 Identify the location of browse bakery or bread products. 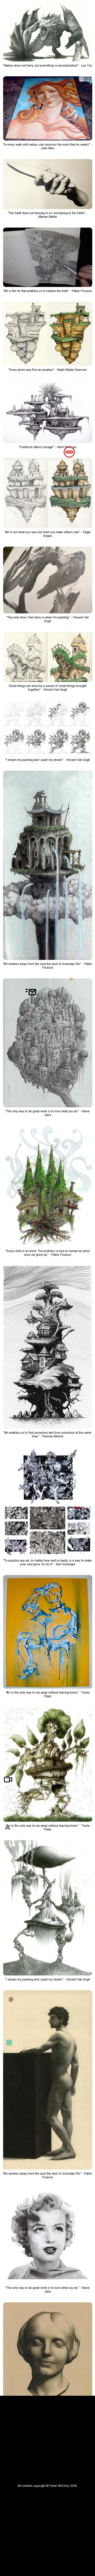
(9, 2043).